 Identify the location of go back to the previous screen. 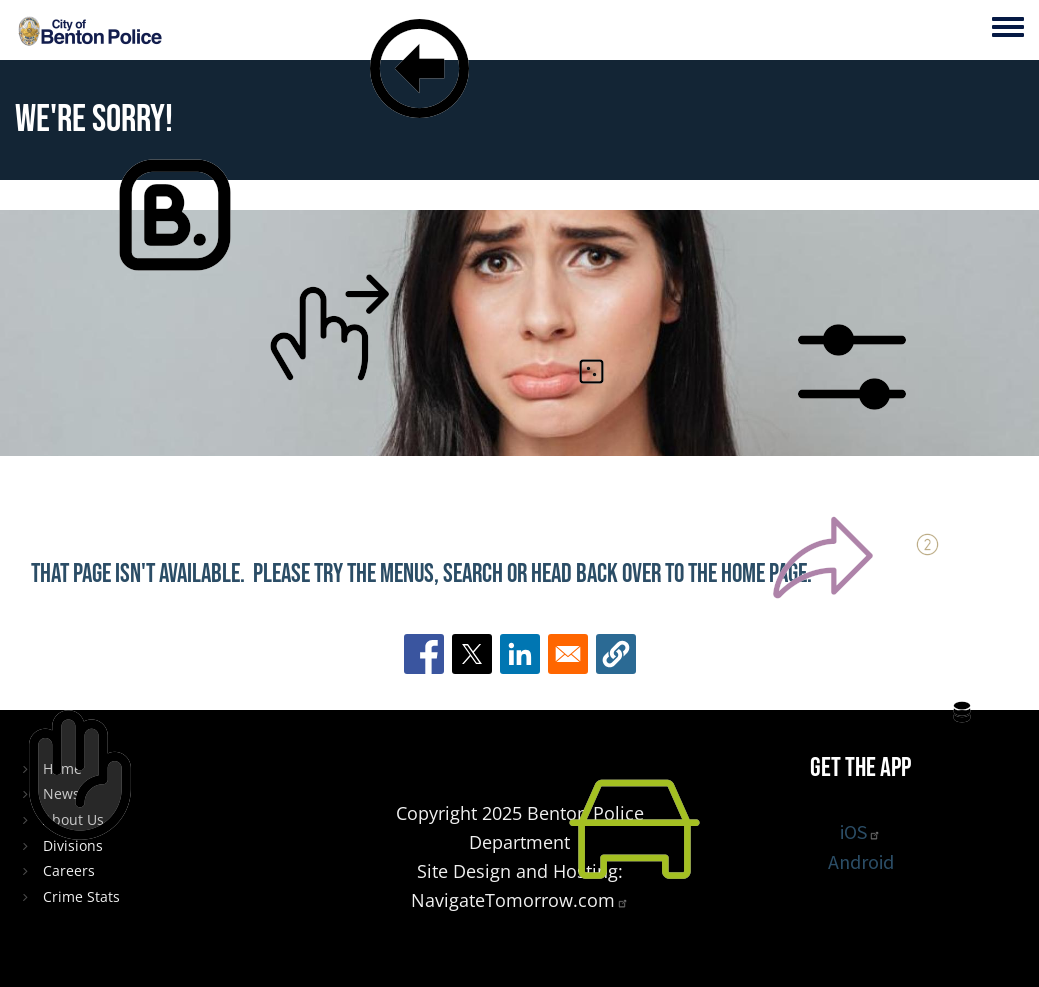
(419, 68).